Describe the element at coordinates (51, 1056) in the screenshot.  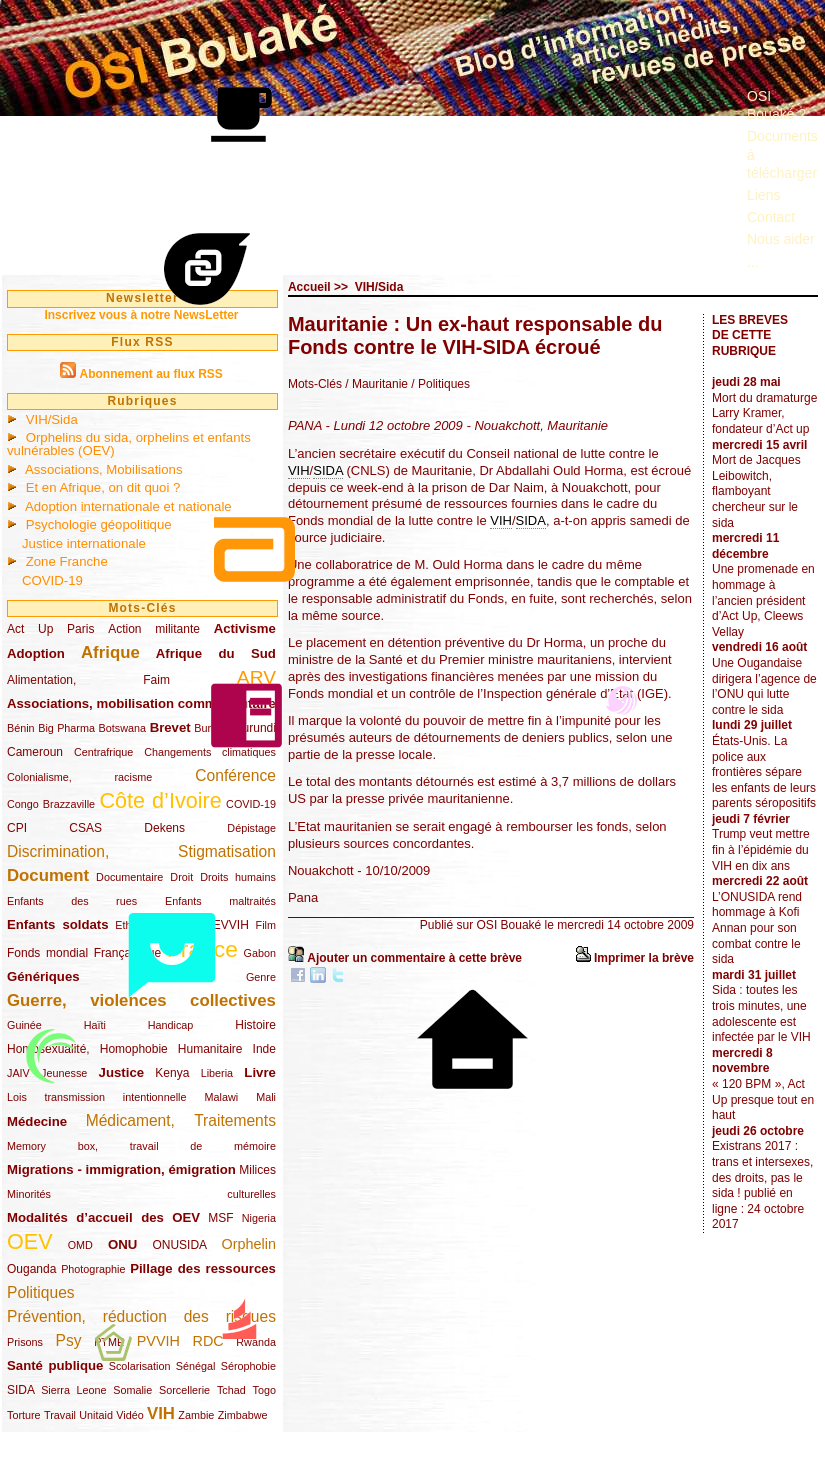
I see `akamai technologies company logo` at that location.